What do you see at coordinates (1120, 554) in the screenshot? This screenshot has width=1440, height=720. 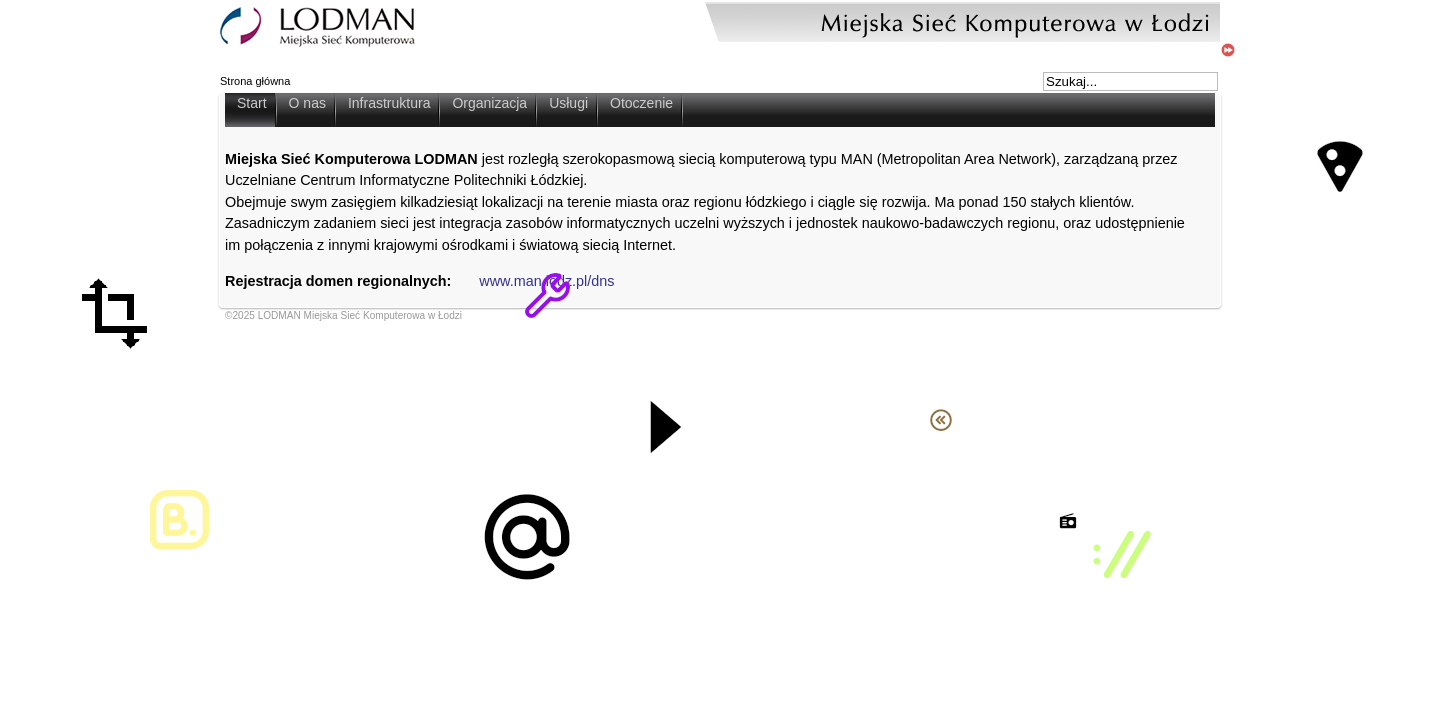 I see `view protocol or connection settings` at bounding box center [1120, 554].